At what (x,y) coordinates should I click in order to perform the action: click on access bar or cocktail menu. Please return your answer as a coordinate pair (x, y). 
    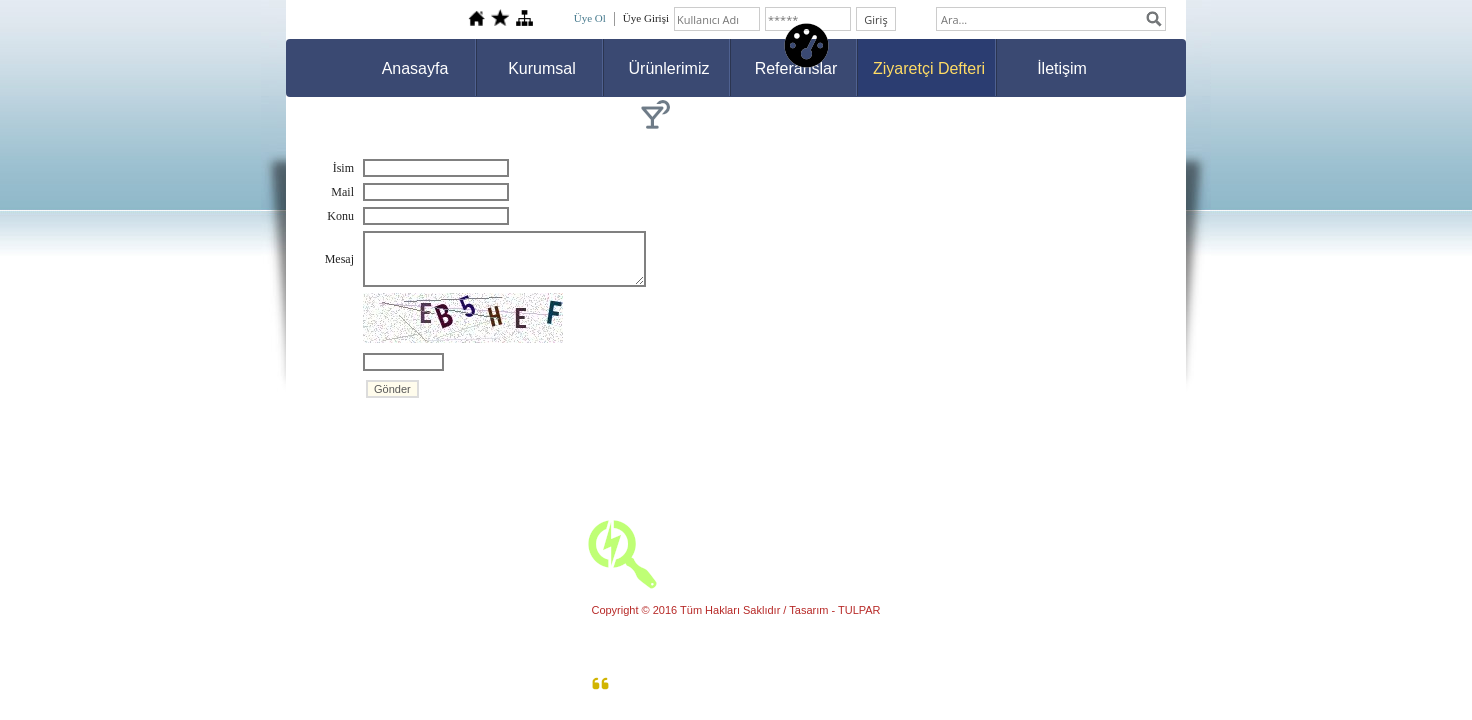
    Looking at the image, I should click on (654, 116).